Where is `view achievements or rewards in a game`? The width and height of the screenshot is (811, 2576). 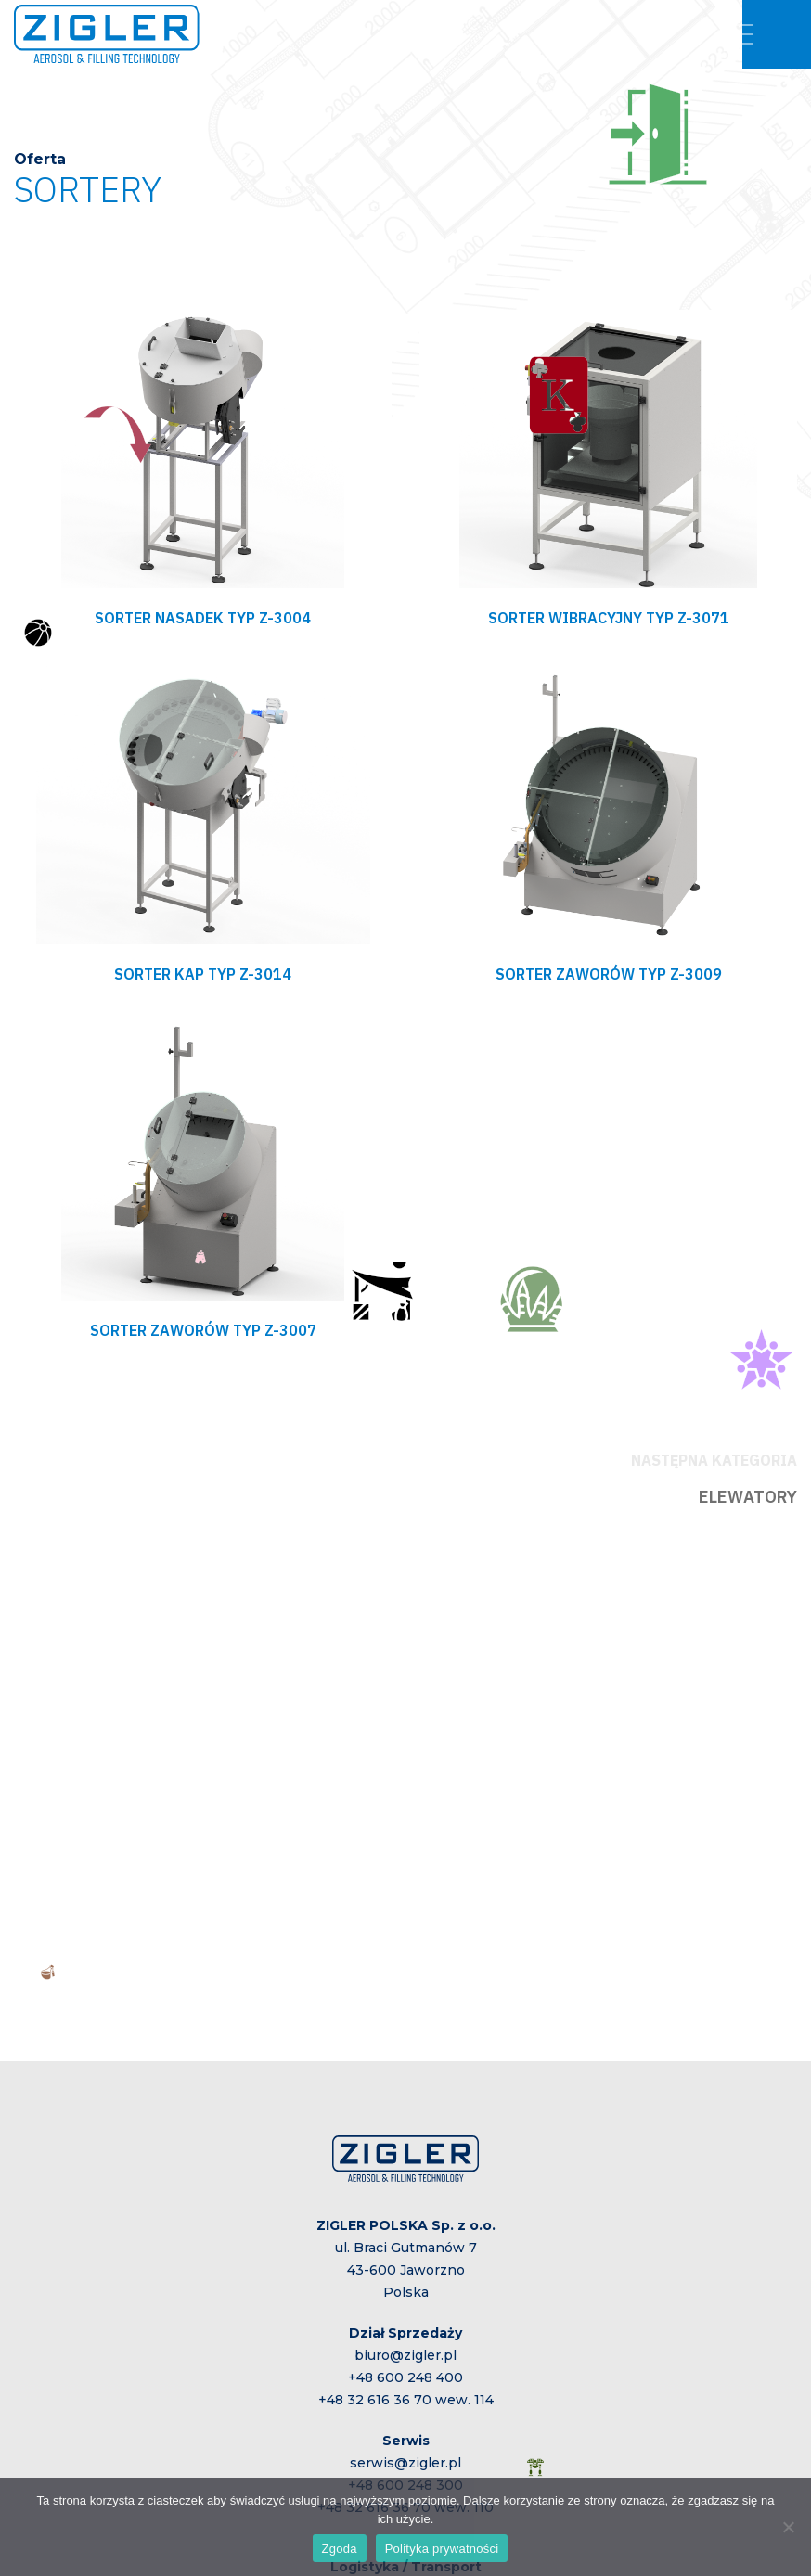
view achievements or rewards in a game is located at coordinates (761, 1360).